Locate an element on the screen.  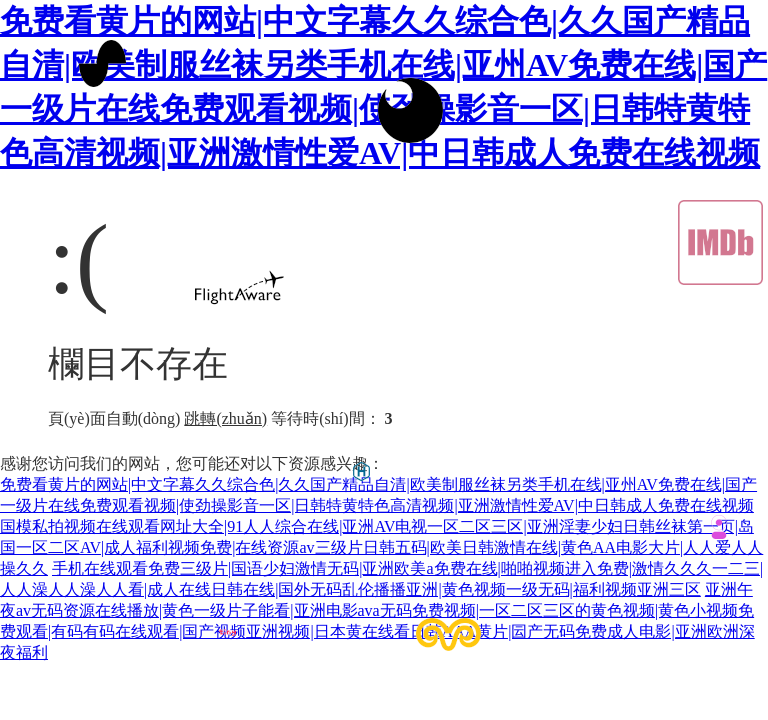
redsys payment processing logo is located at coordinates (410, 110).